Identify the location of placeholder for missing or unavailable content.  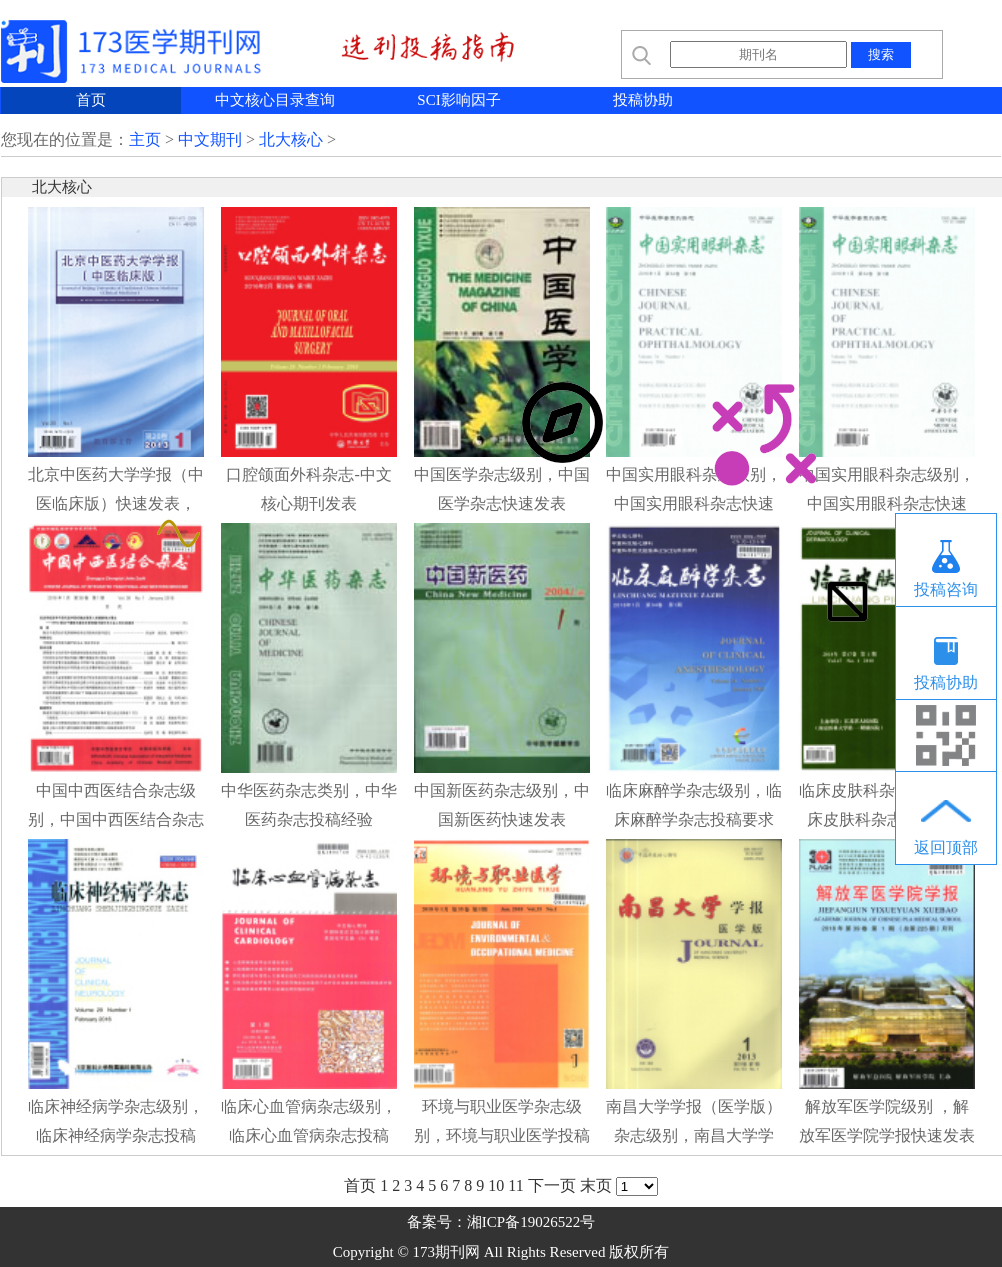
(847, 601).